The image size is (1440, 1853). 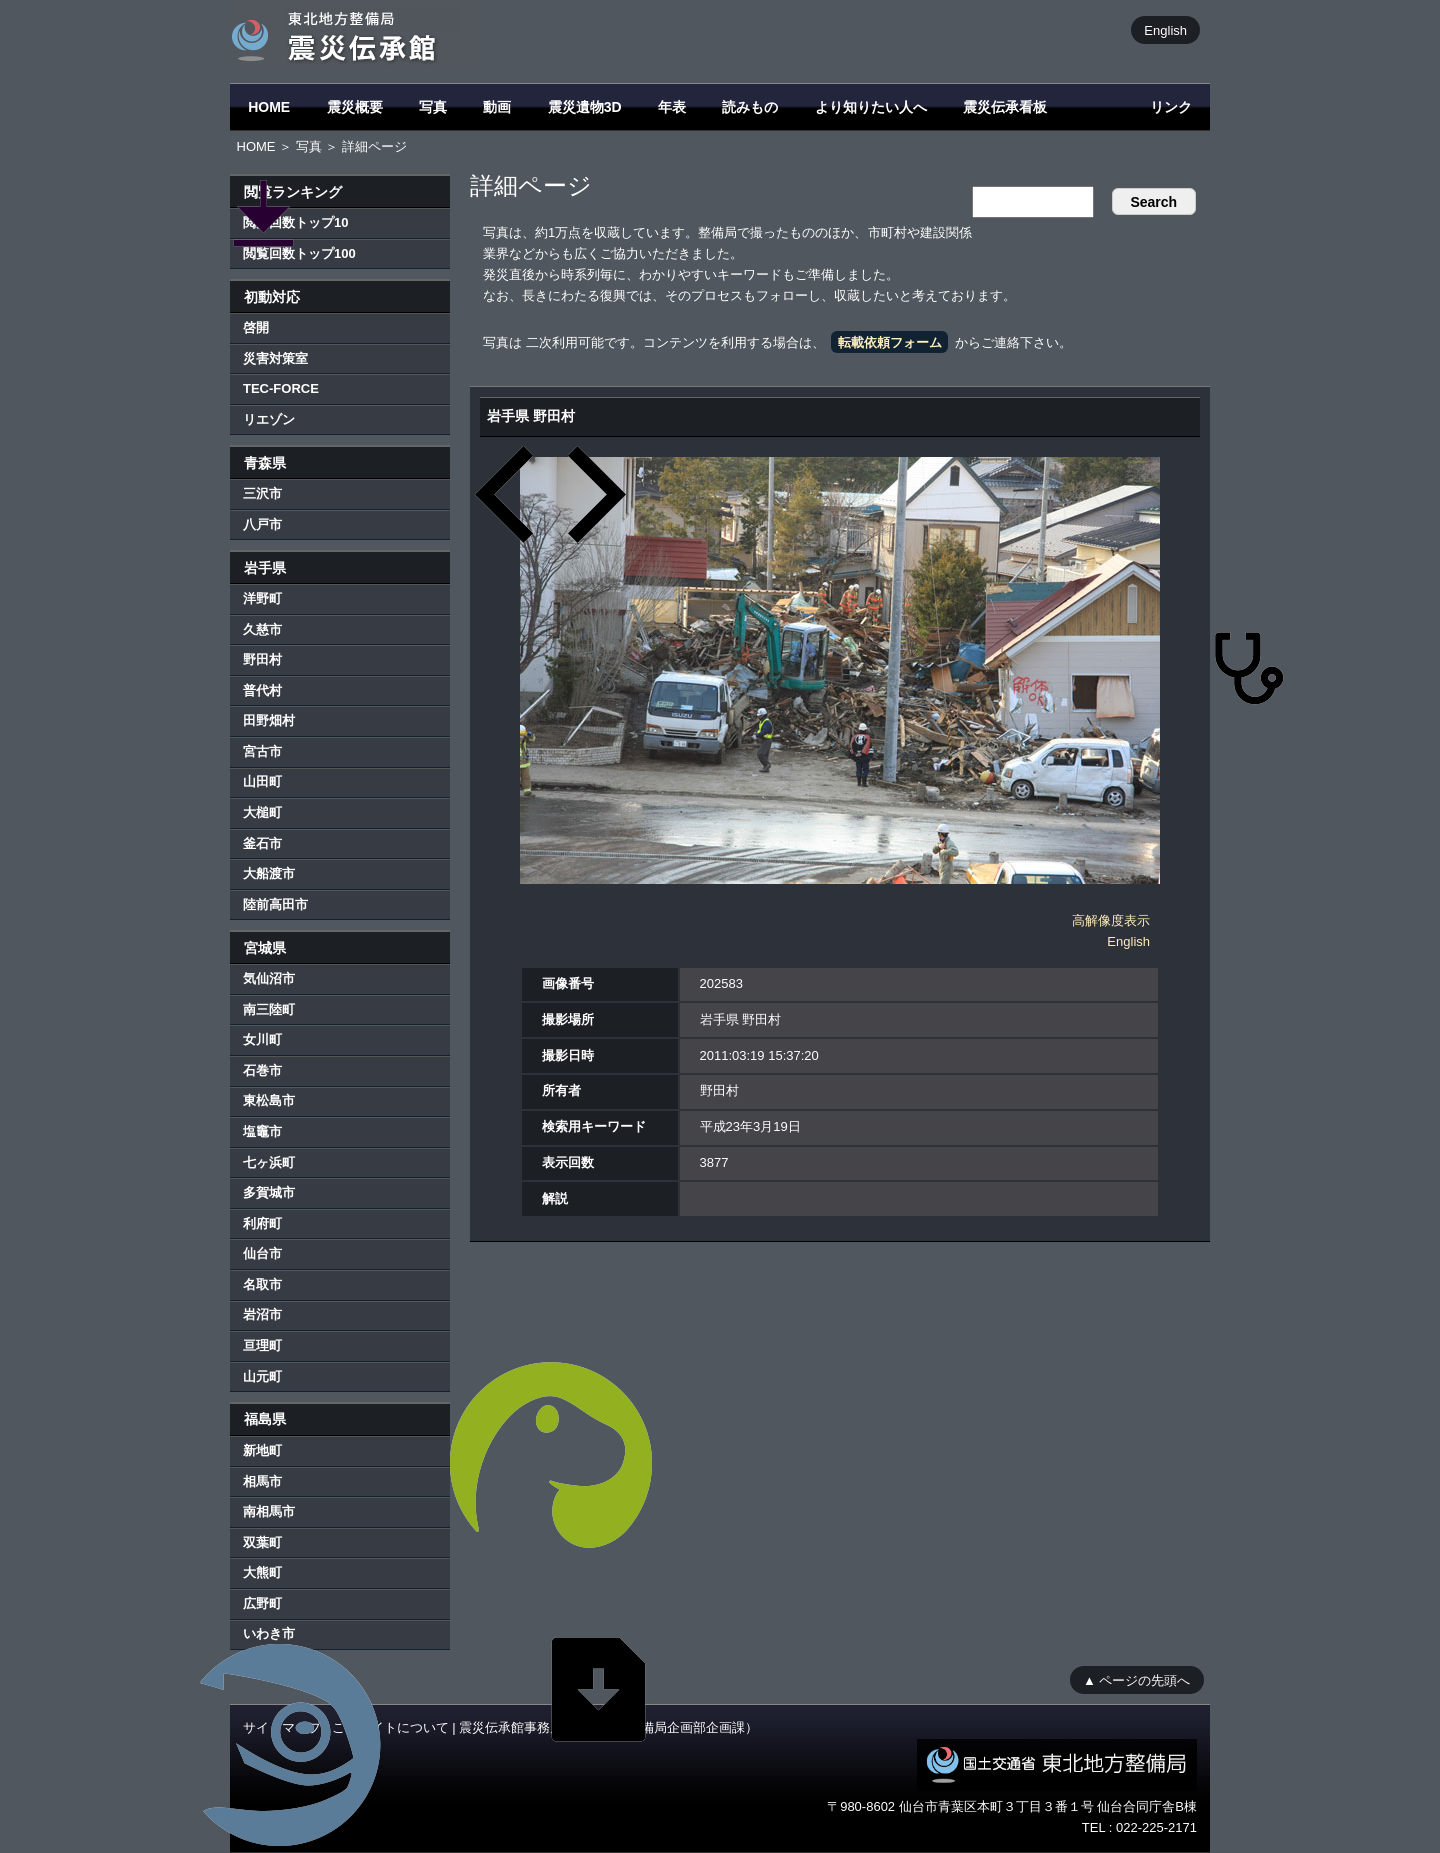 What do you see at coordinates (263, 216) in the screenshot?
I see `download a file to your device` at bounding box center [263, 216].